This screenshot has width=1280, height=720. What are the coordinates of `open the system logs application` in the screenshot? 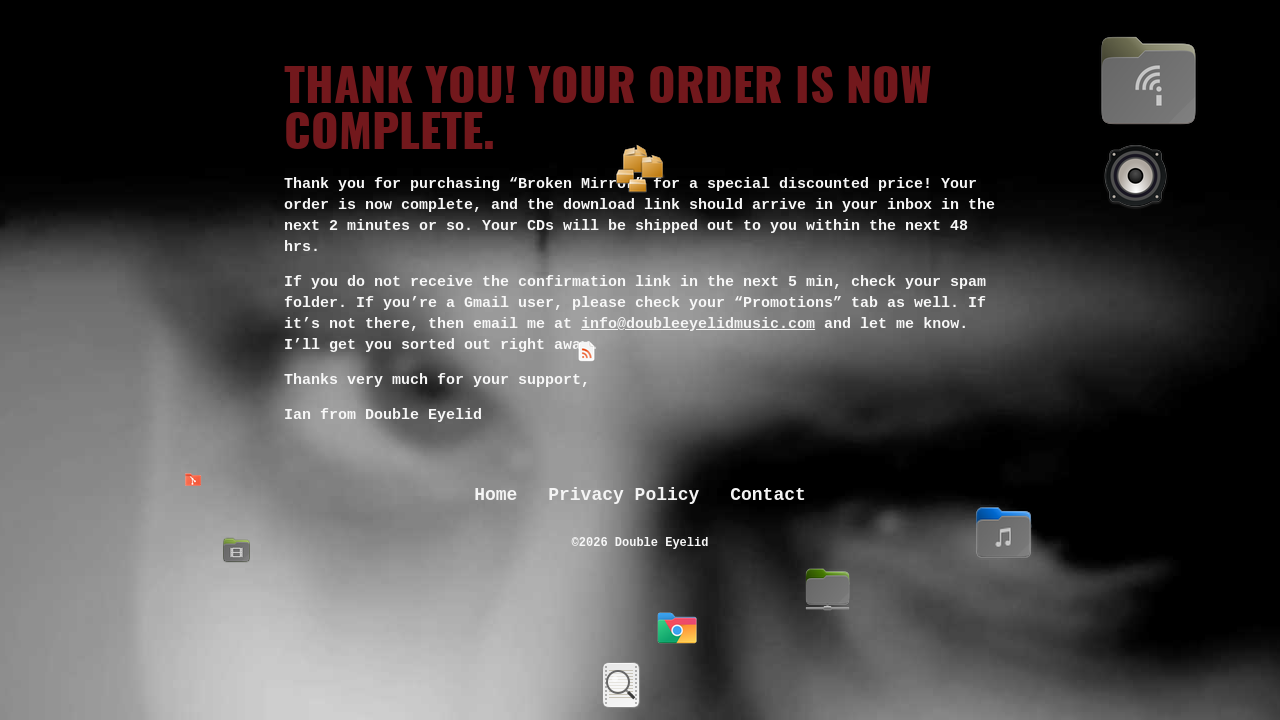 It's located at (621, 685).